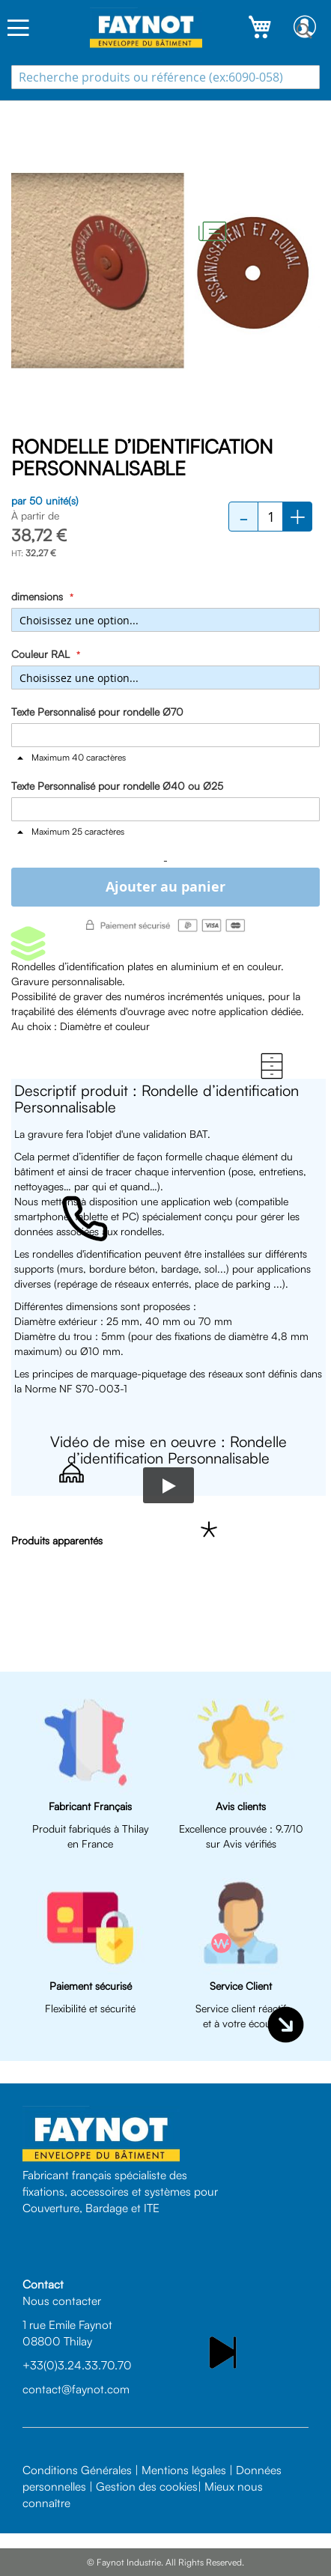 This screenshot has height=2576, width=331. What do you see at coordinates (213, 231) in the screenshot?
I see `view news or articles` at bounding box center [213, 231].